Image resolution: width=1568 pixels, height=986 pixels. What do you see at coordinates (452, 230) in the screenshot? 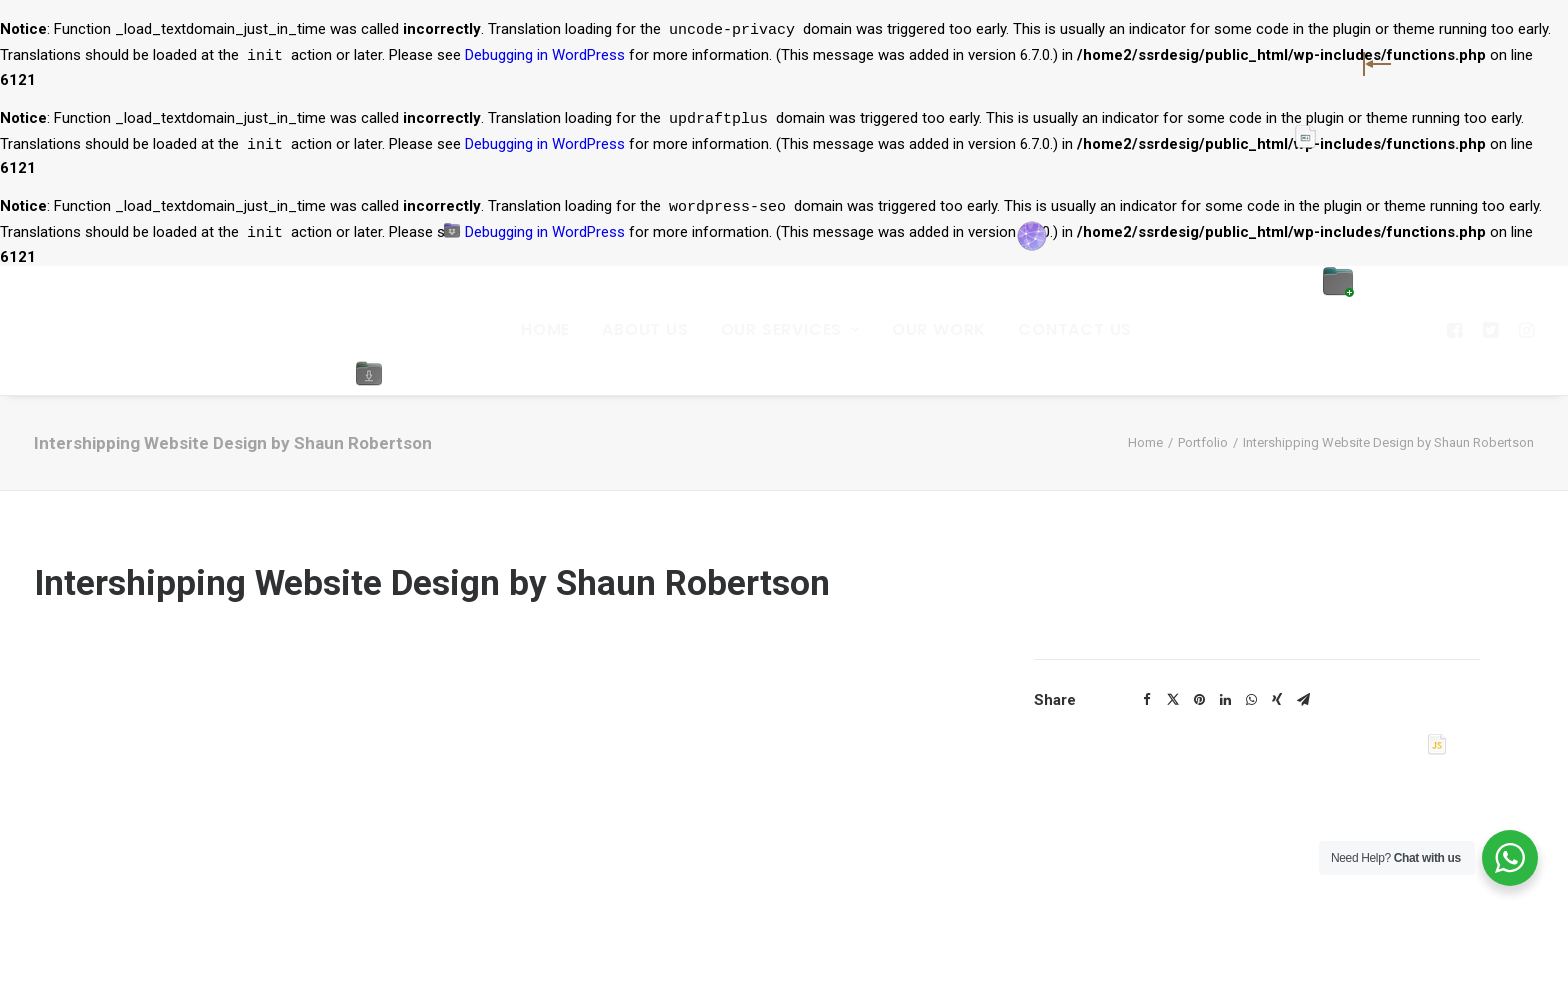
I see `open your dropbox synced folder` at bounding box center [452, 230].